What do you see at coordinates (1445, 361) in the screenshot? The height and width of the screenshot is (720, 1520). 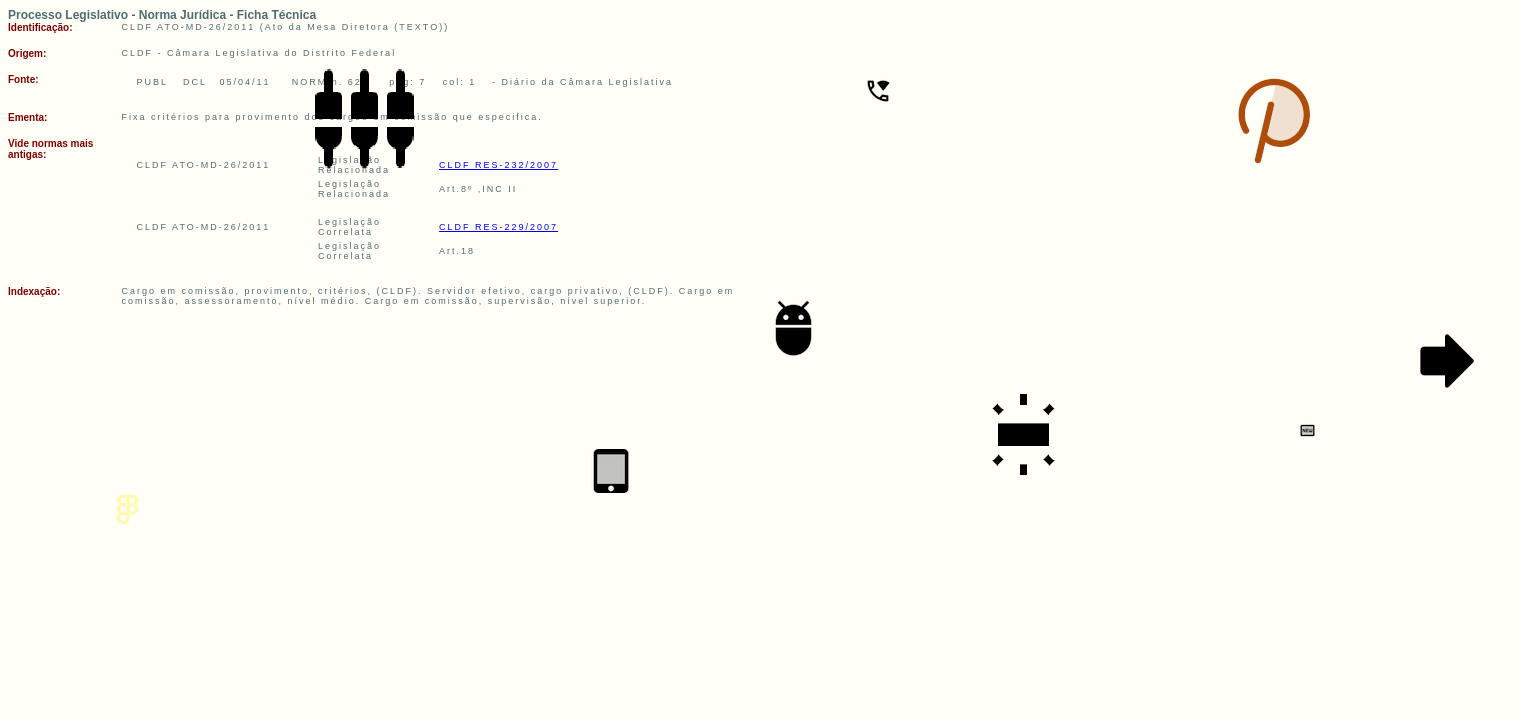 I see `go forward or proceed to next step` at bounding box center [1445, 361].